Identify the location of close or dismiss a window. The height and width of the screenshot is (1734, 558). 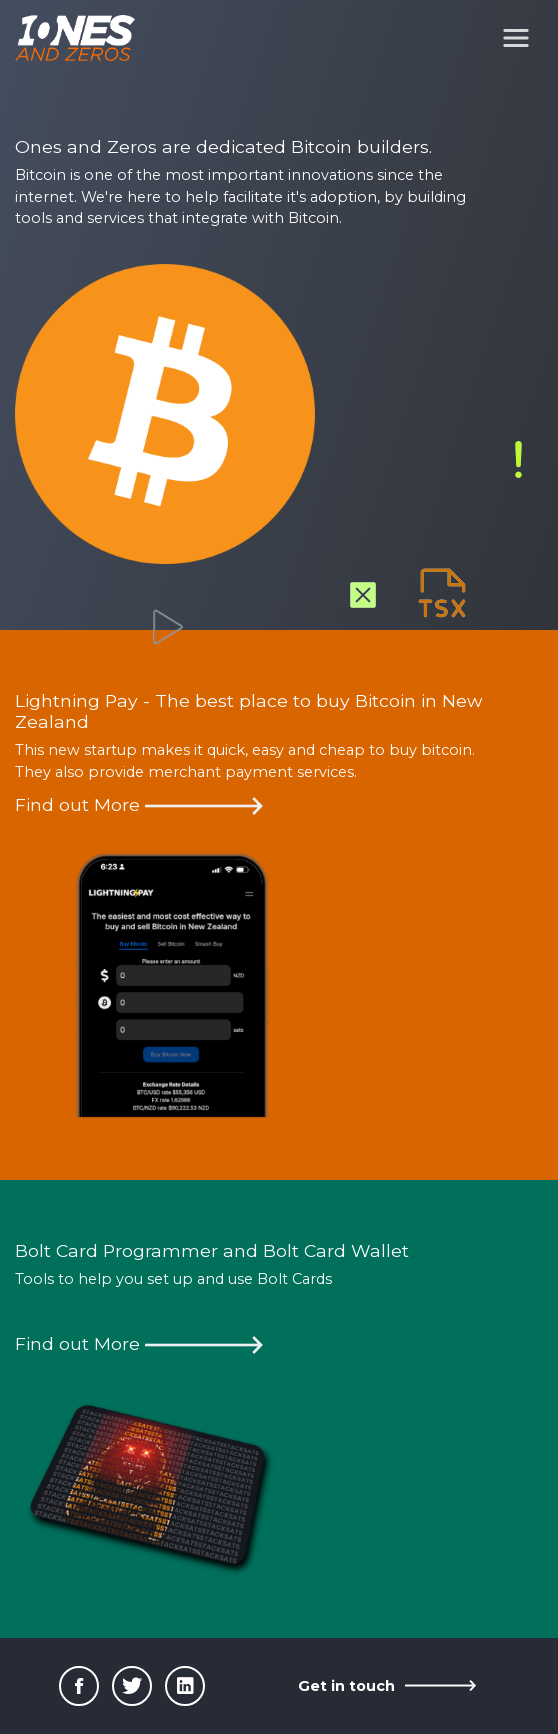
(363, 595).